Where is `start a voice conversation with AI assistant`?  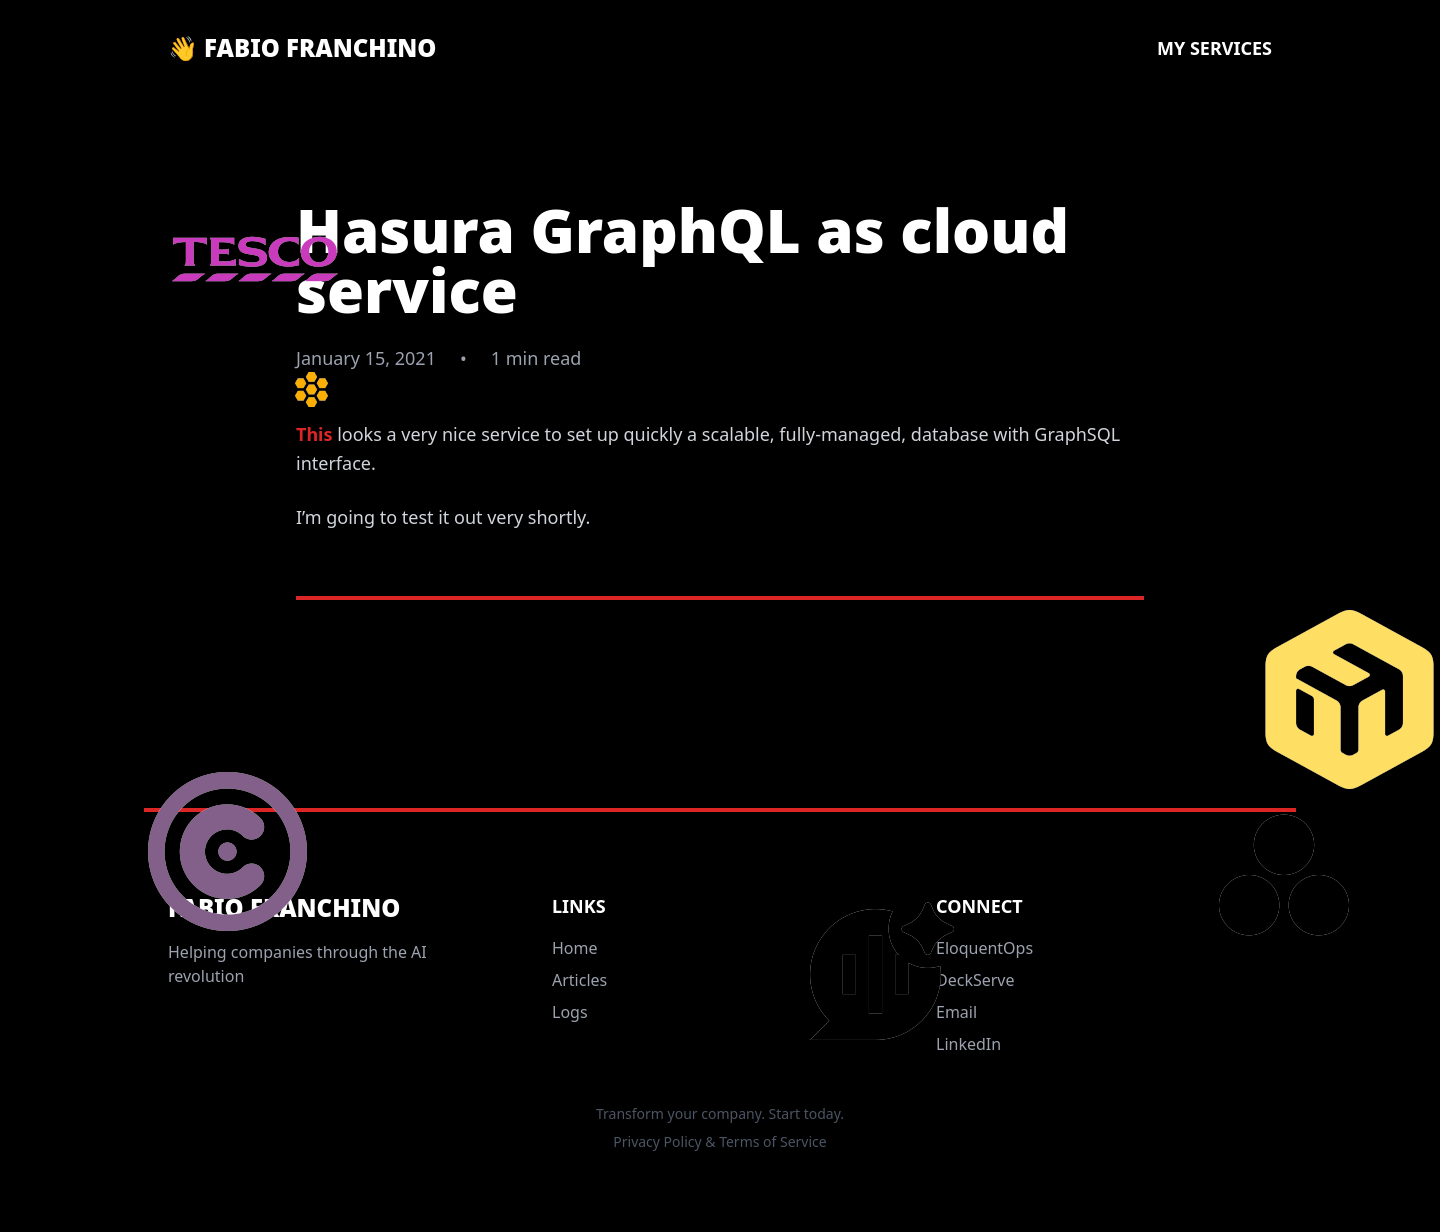
start a voice conversation with AI assistant is located at coordinates (875, 974).